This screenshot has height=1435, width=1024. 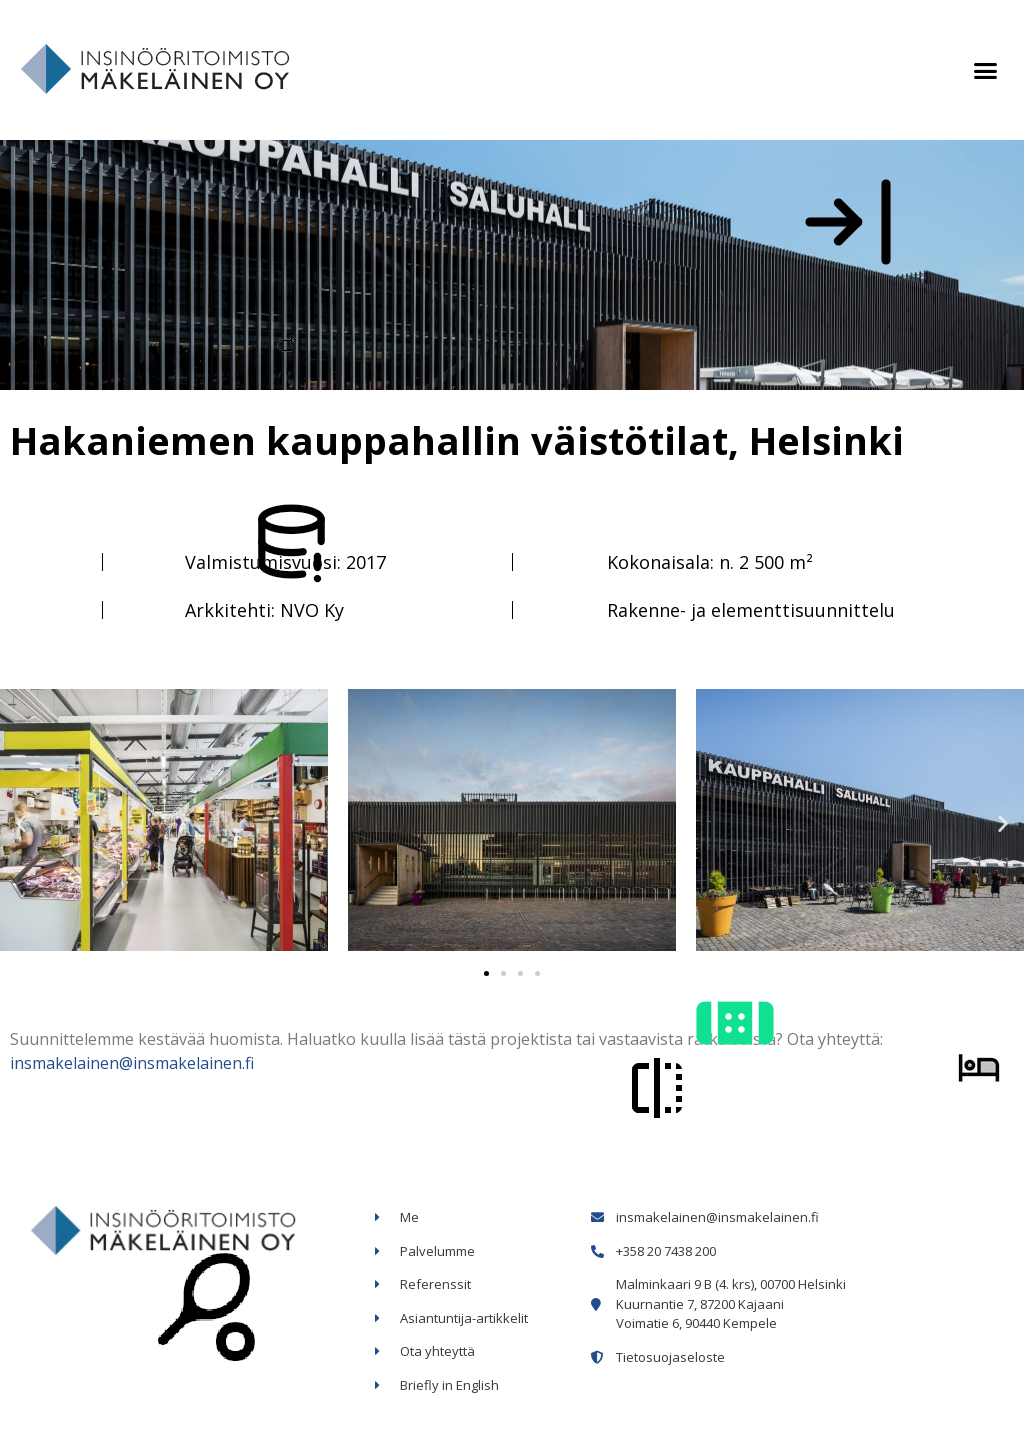 I want to click on access first aid or medical information, so click(x=735, y=1023).